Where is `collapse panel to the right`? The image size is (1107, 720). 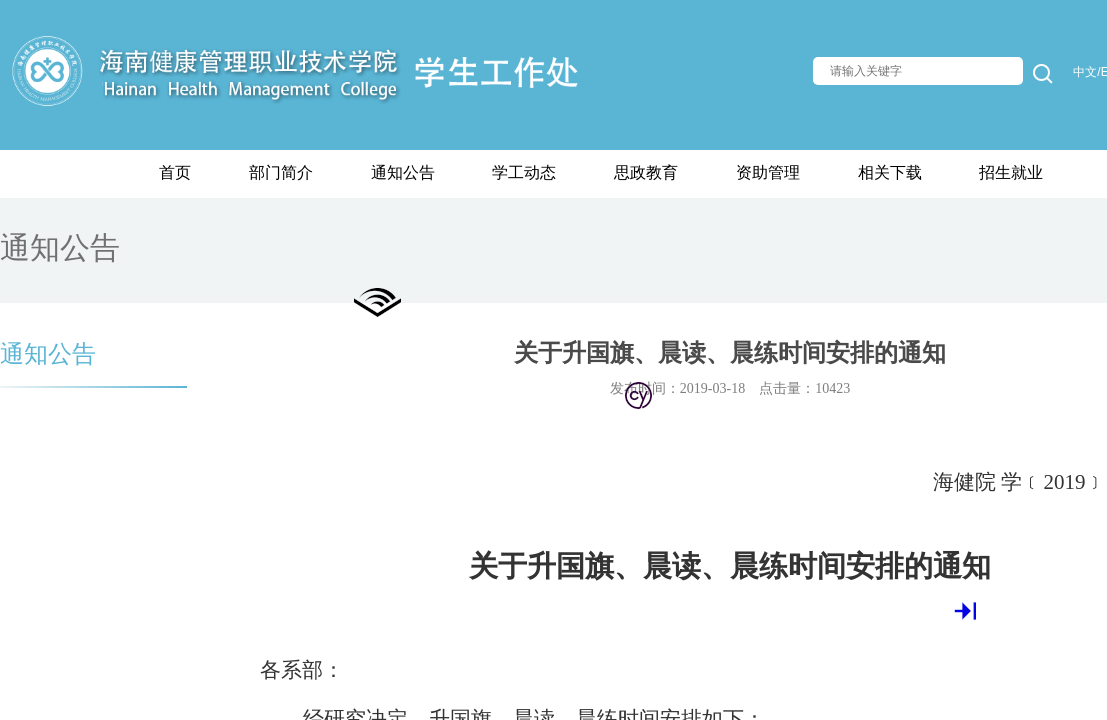 collapse panel to the right is located at coordinates (966, 611).